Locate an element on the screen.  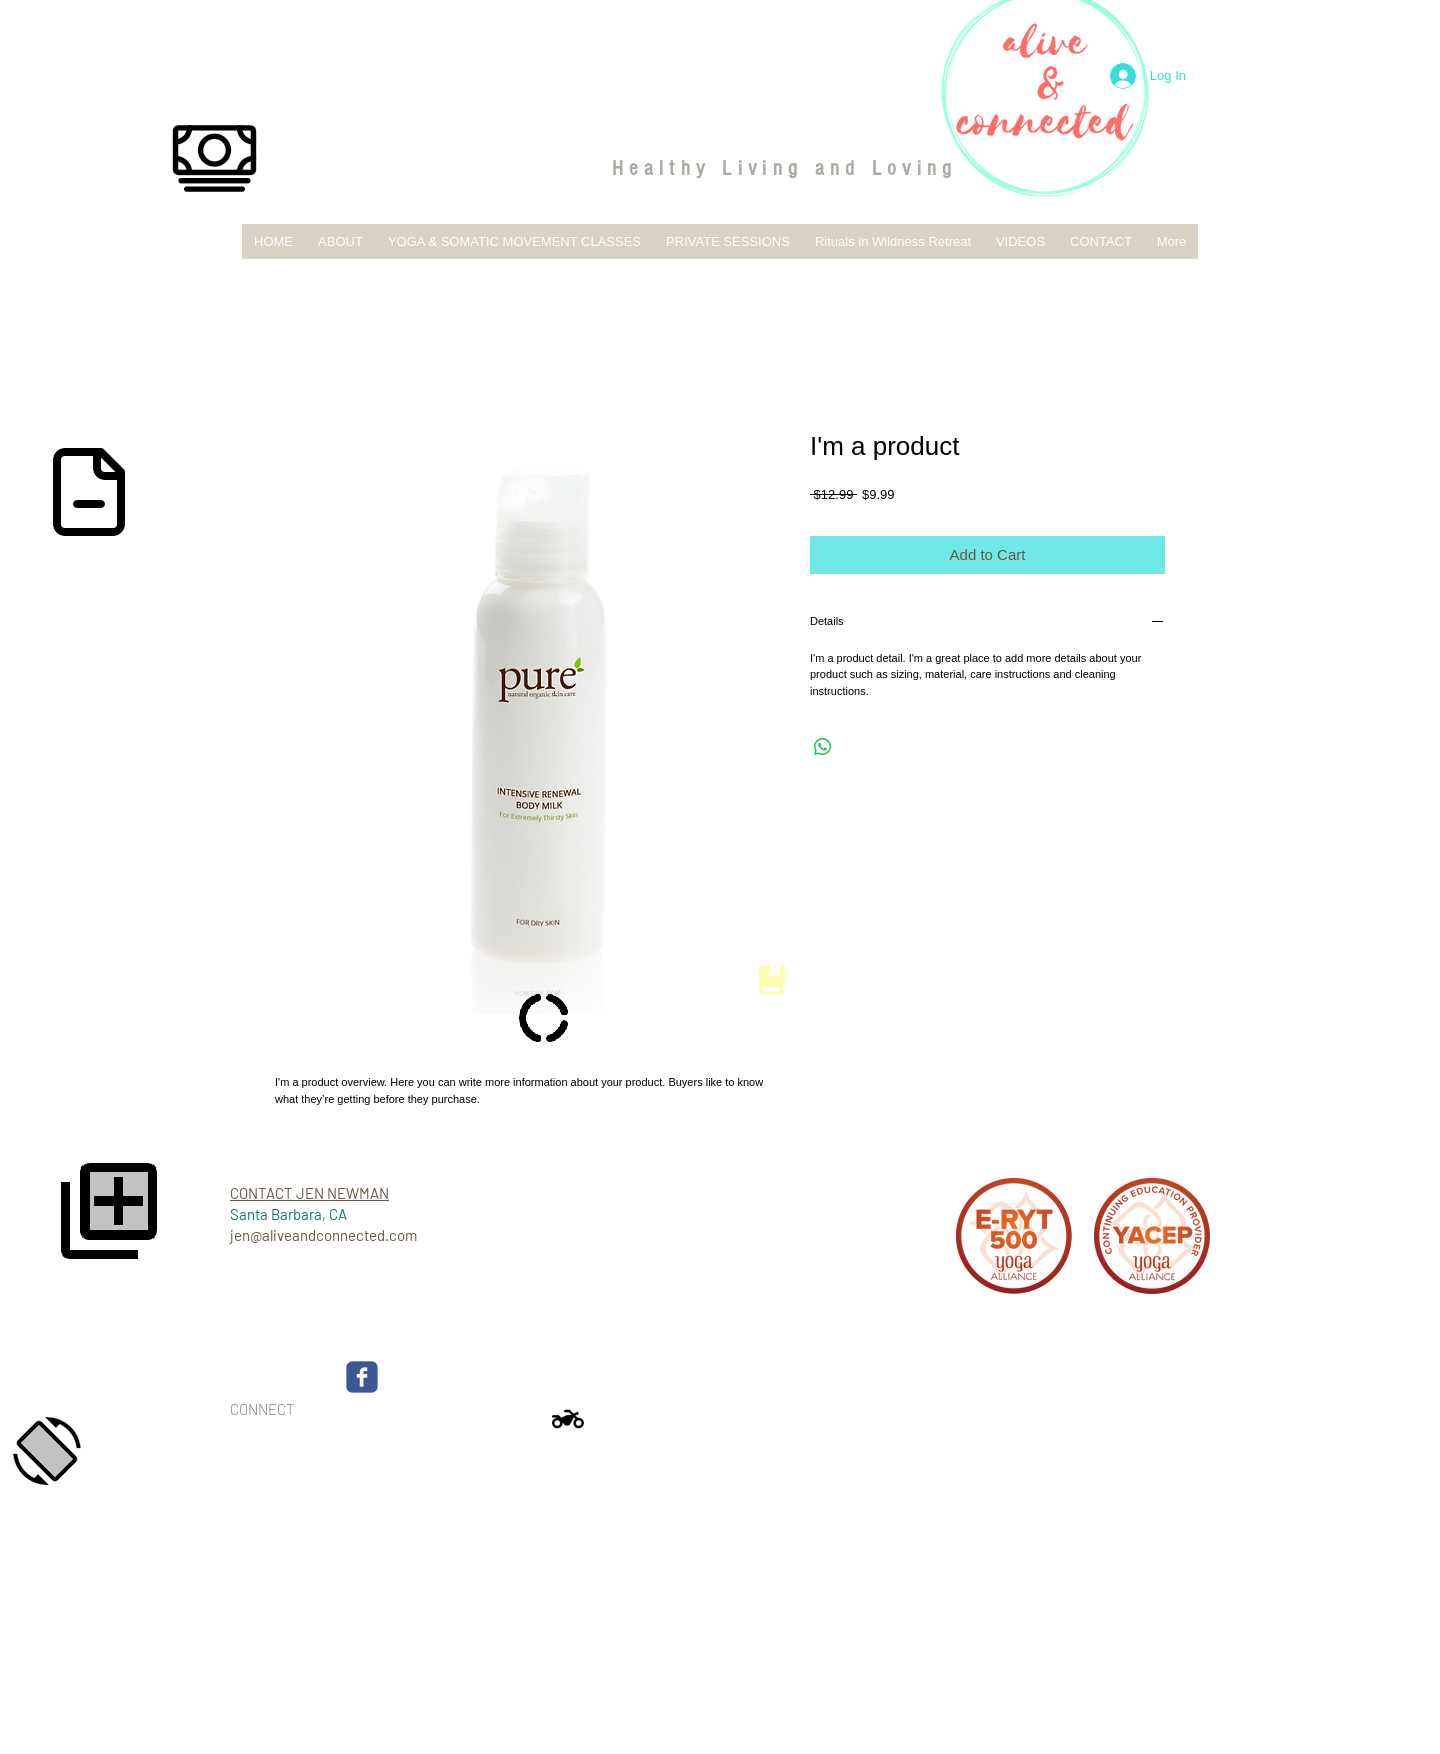
access your bookmarked reading list is located at coordinates (772, 980).